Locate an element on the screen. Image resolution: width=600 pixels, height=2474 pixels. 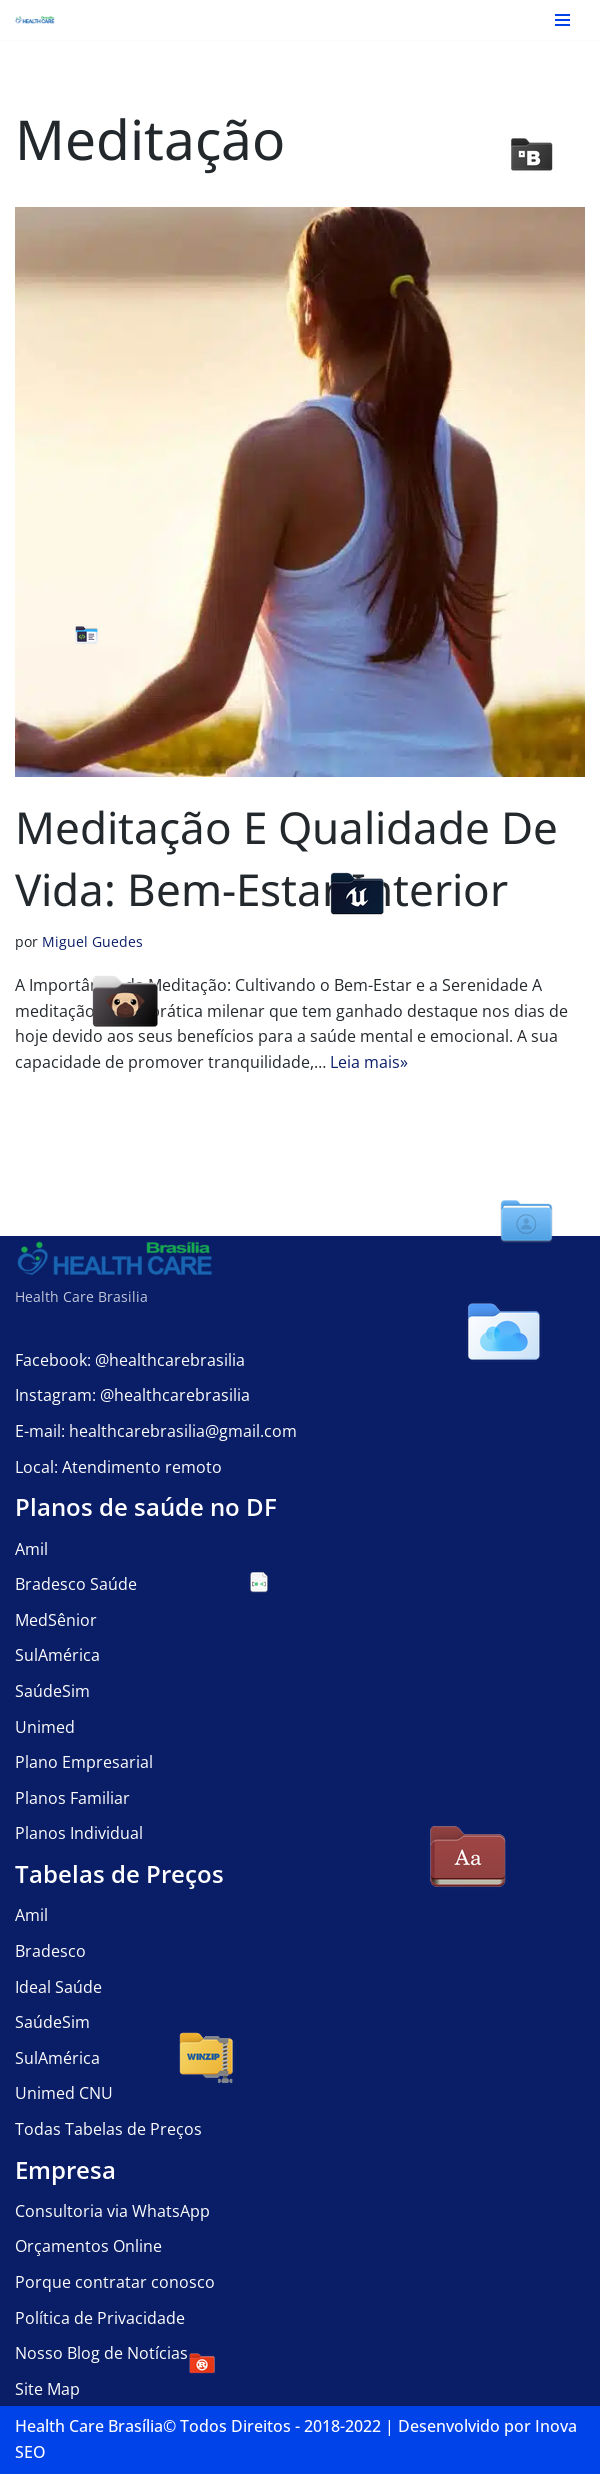
open dictionary or reference folder is located at coordinates (467, 1857).